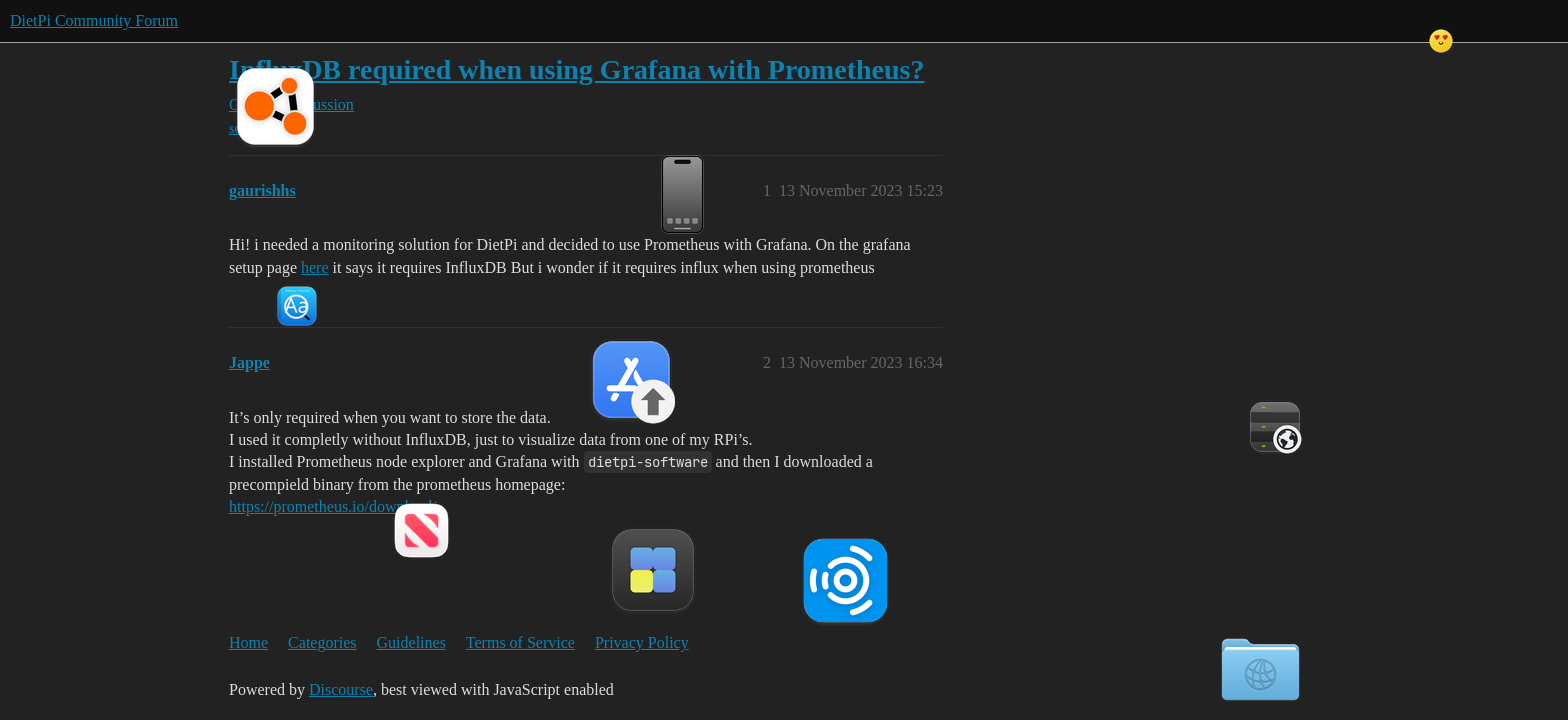 The image size is (1568, 720). What do you see at coordinates (653, 570) in the screenshot?
I see `launch swell foop puzzle game` at bounding box center [653, 570].